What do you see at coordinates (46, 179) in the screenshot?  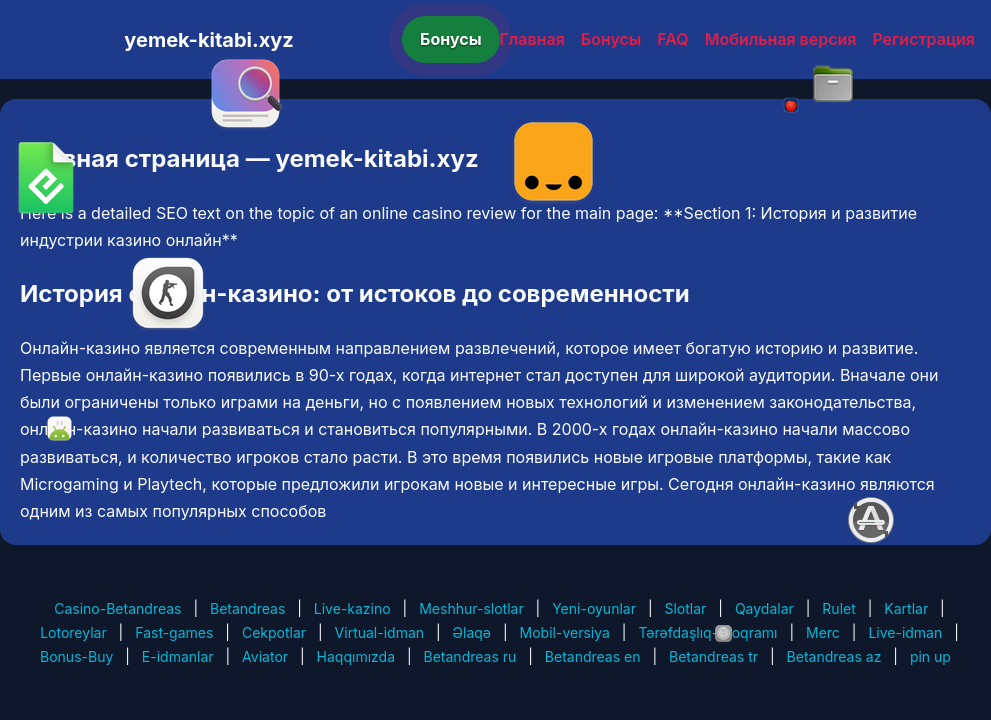 I see `an epub ebook file` at bounding box center [46, 179].